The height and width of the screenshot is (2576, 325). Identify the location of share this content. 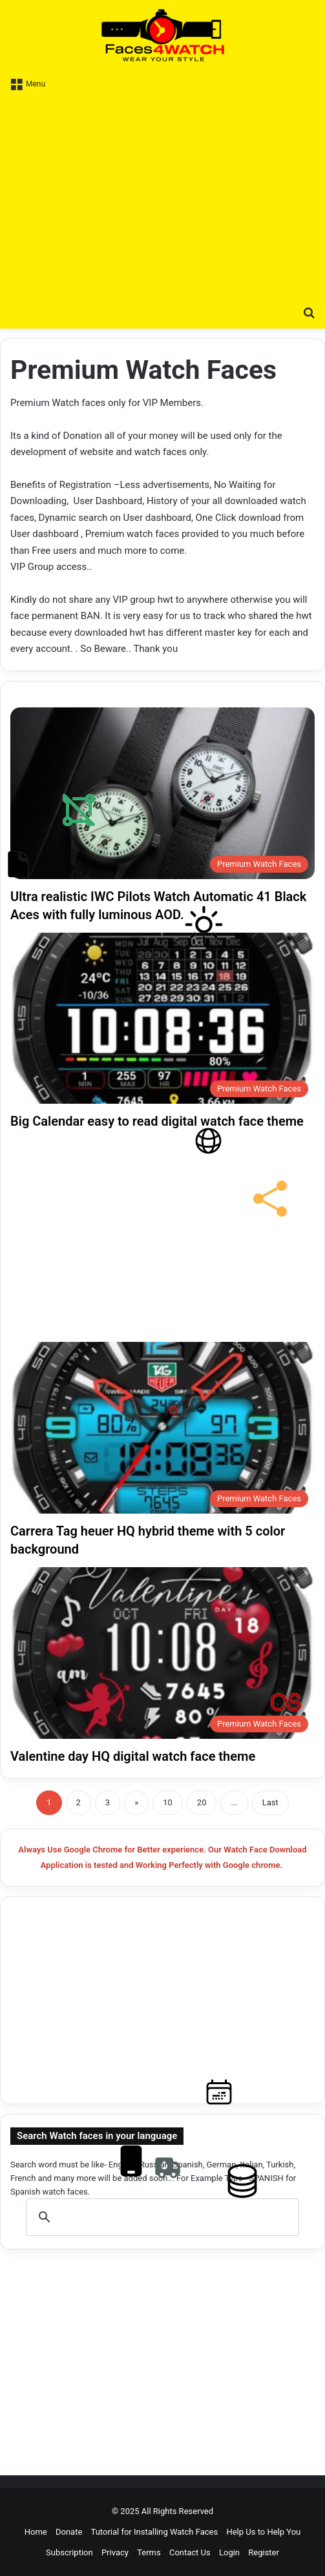
(270, 1199).